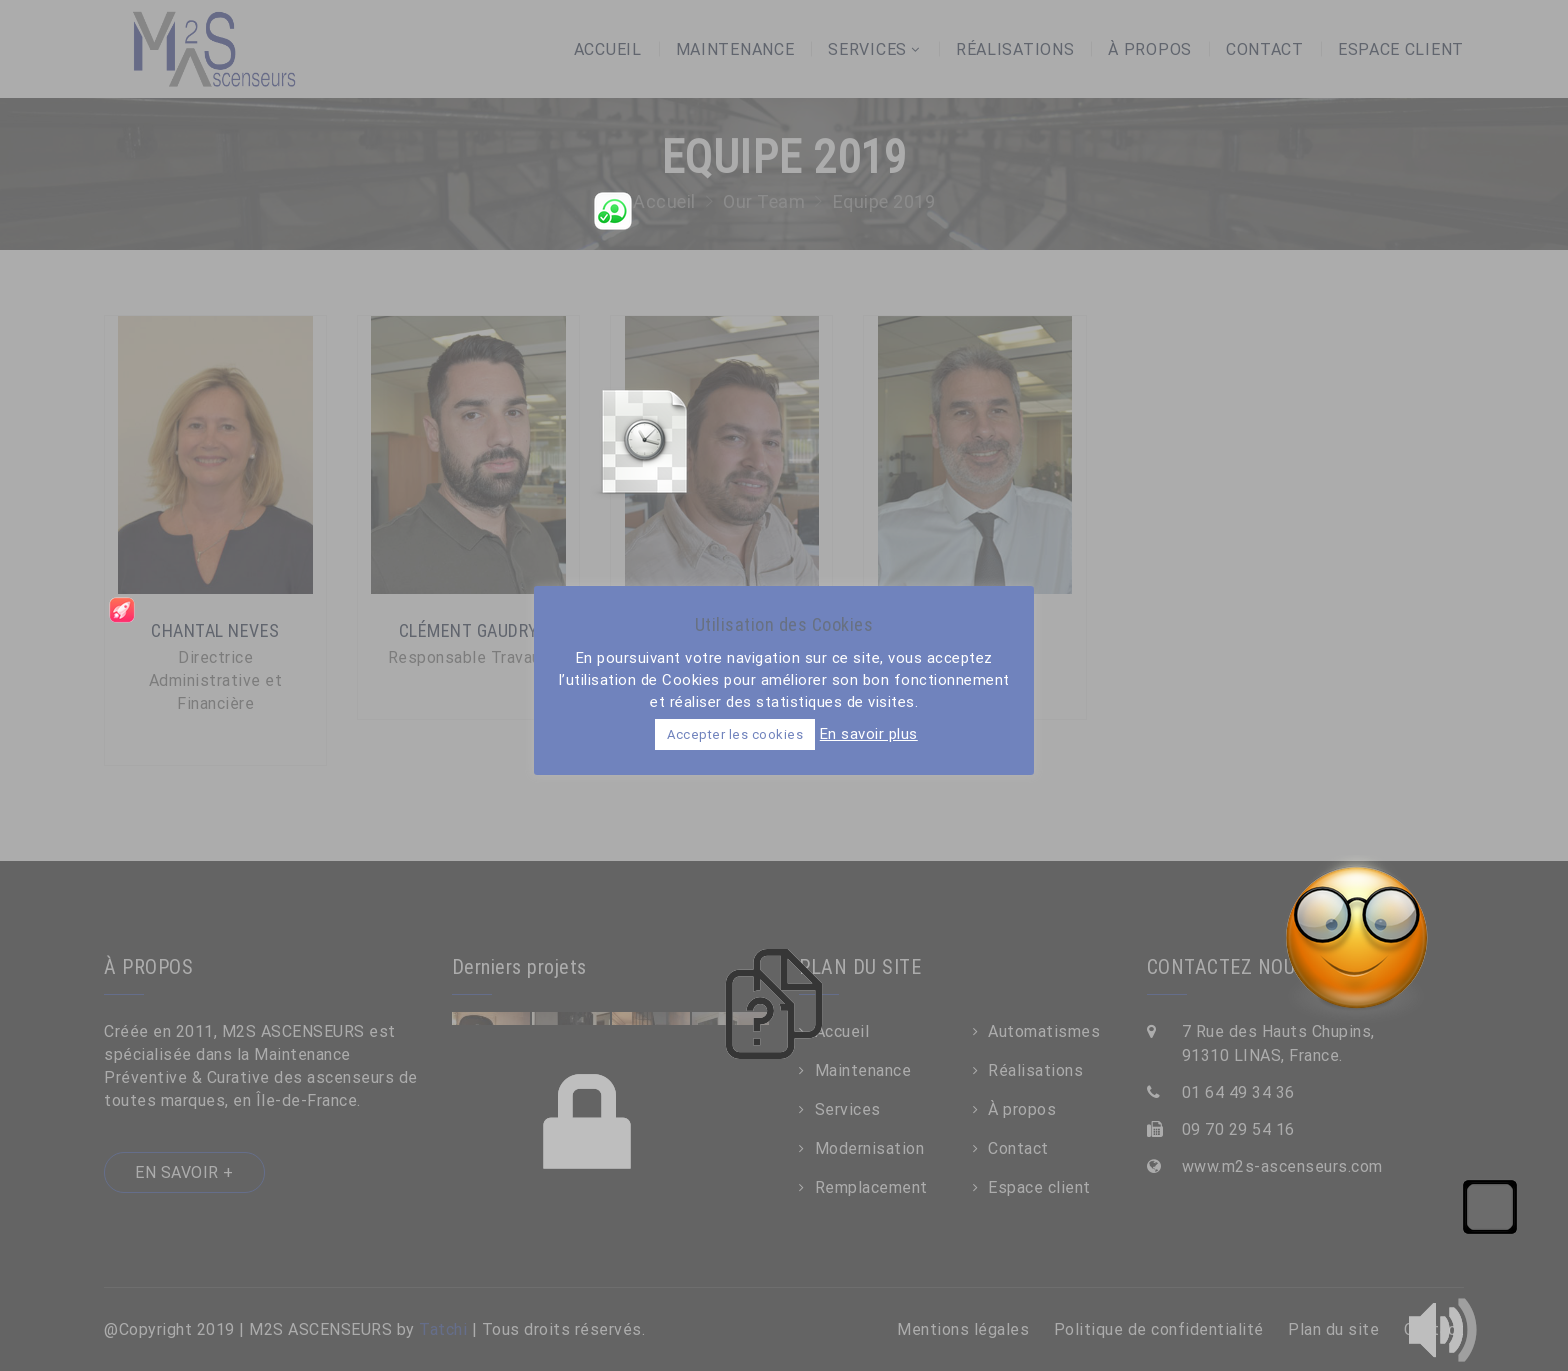  What do you see at coordinates (1357, 944) in the screenshot?
I see `indicates a nerdy or studious status` at bounding box center [1357, 944].